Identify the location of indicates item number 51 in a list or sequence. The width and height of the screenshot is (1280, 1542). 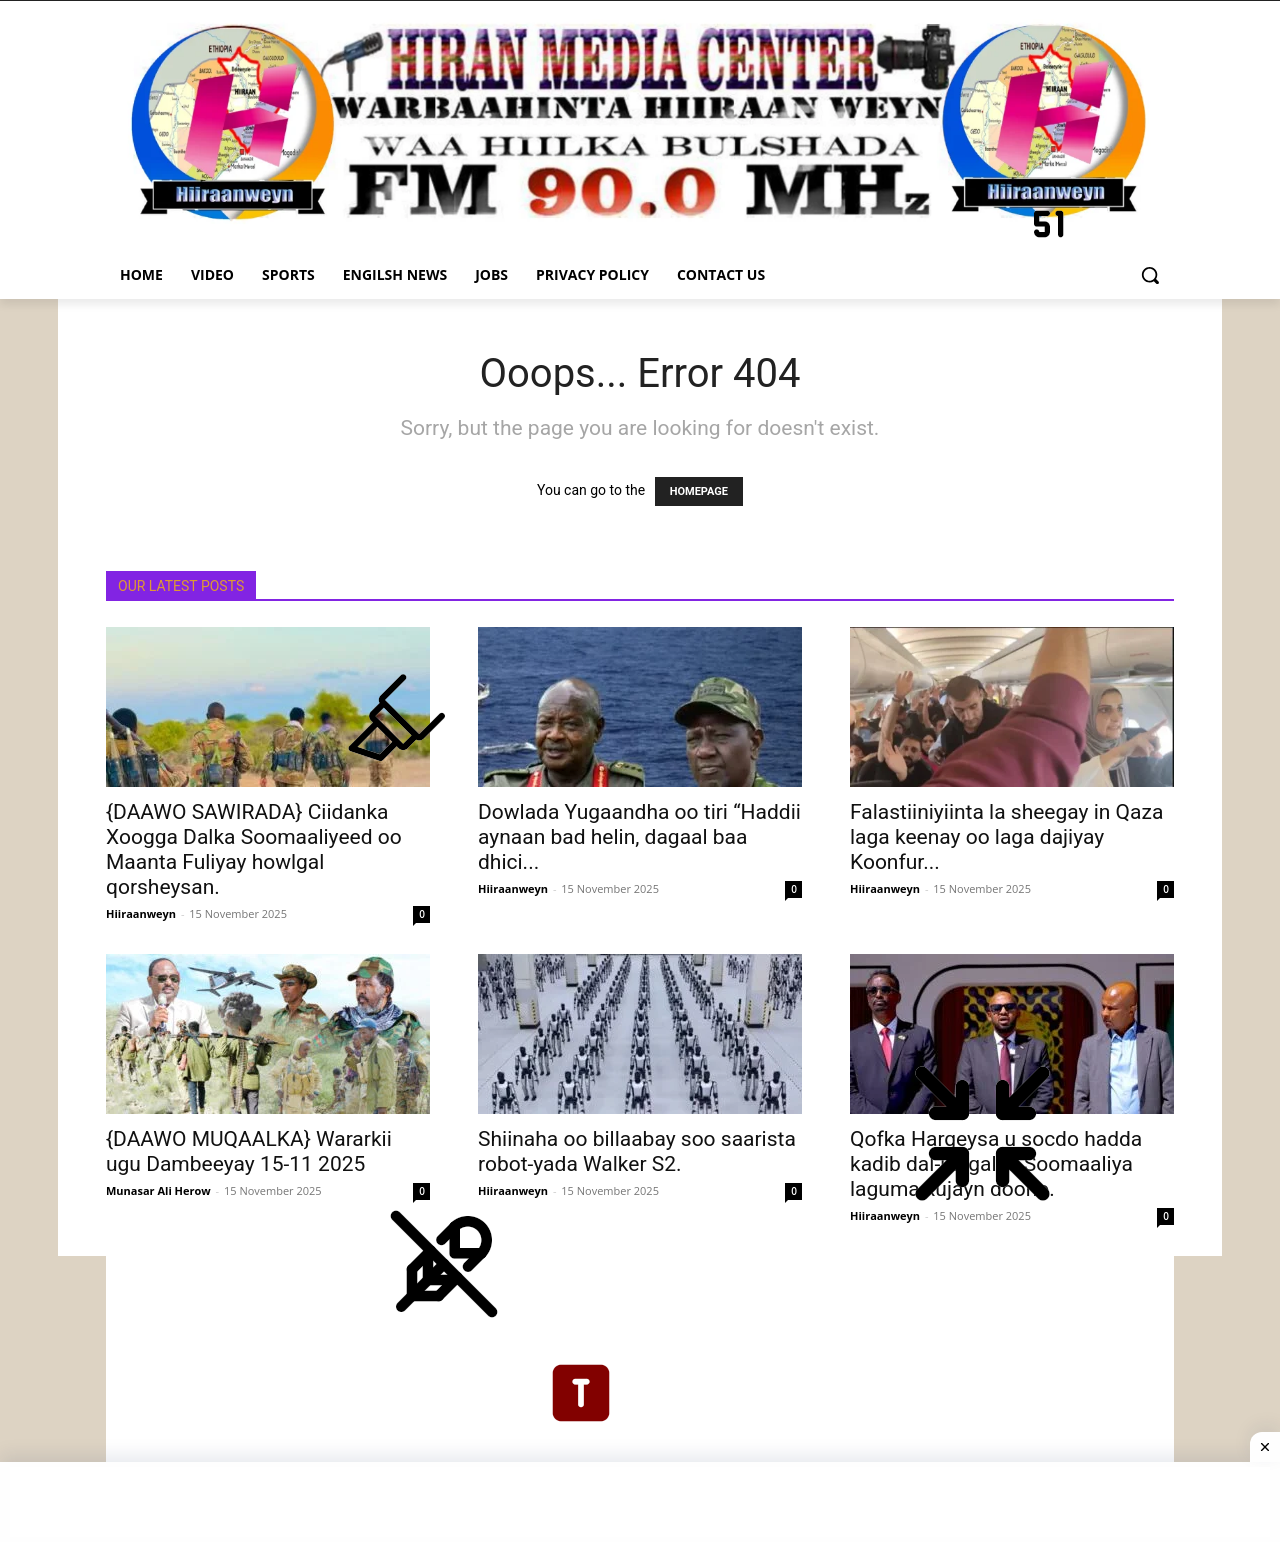
(1050, 224).